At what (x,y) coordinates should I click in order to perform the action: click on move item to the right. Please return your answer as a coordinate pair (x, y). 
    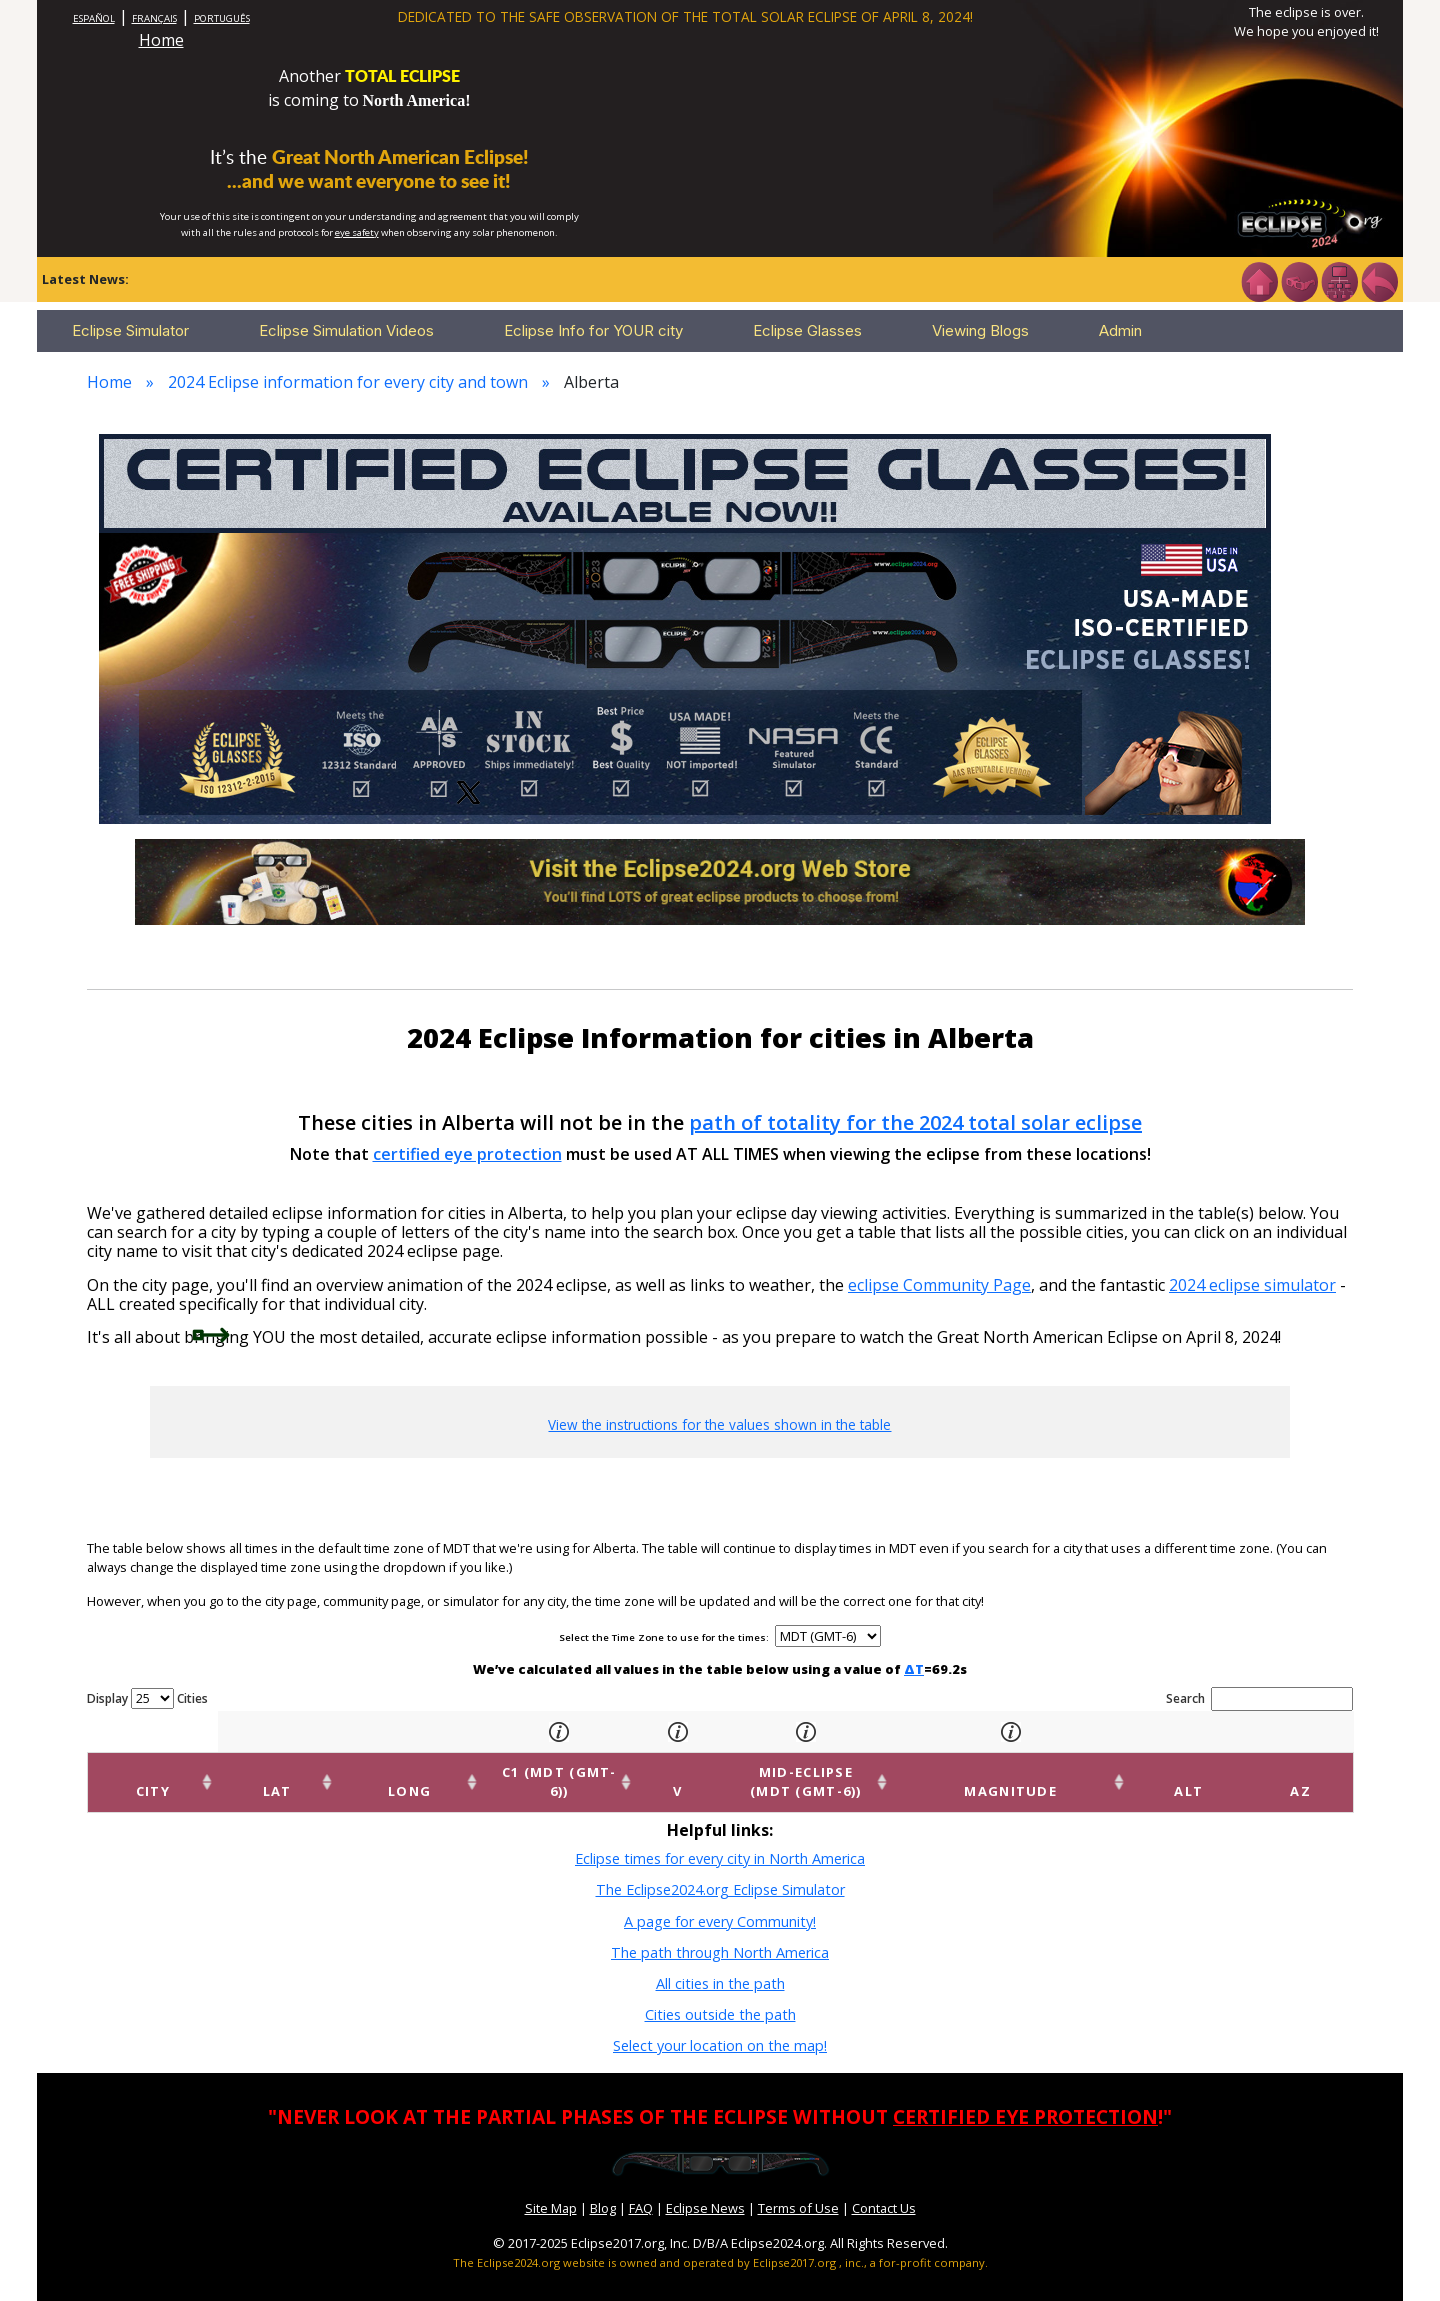
    Looking at the image, I should click on (211, 1335).